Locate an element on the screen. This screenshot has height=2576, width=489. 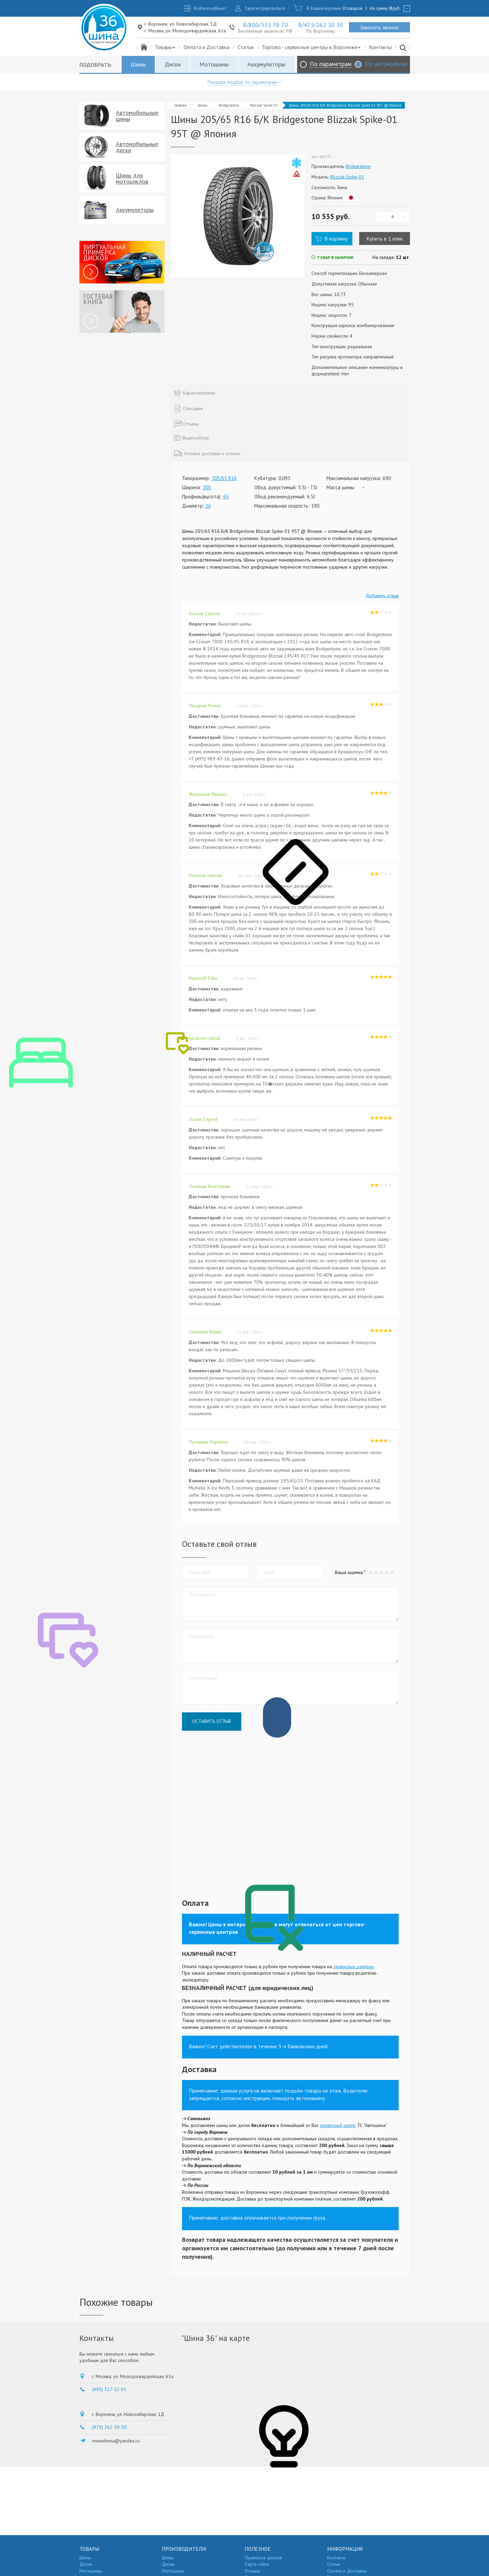
indicates a blocked or forbidden action is located at coordinates (295, 872).